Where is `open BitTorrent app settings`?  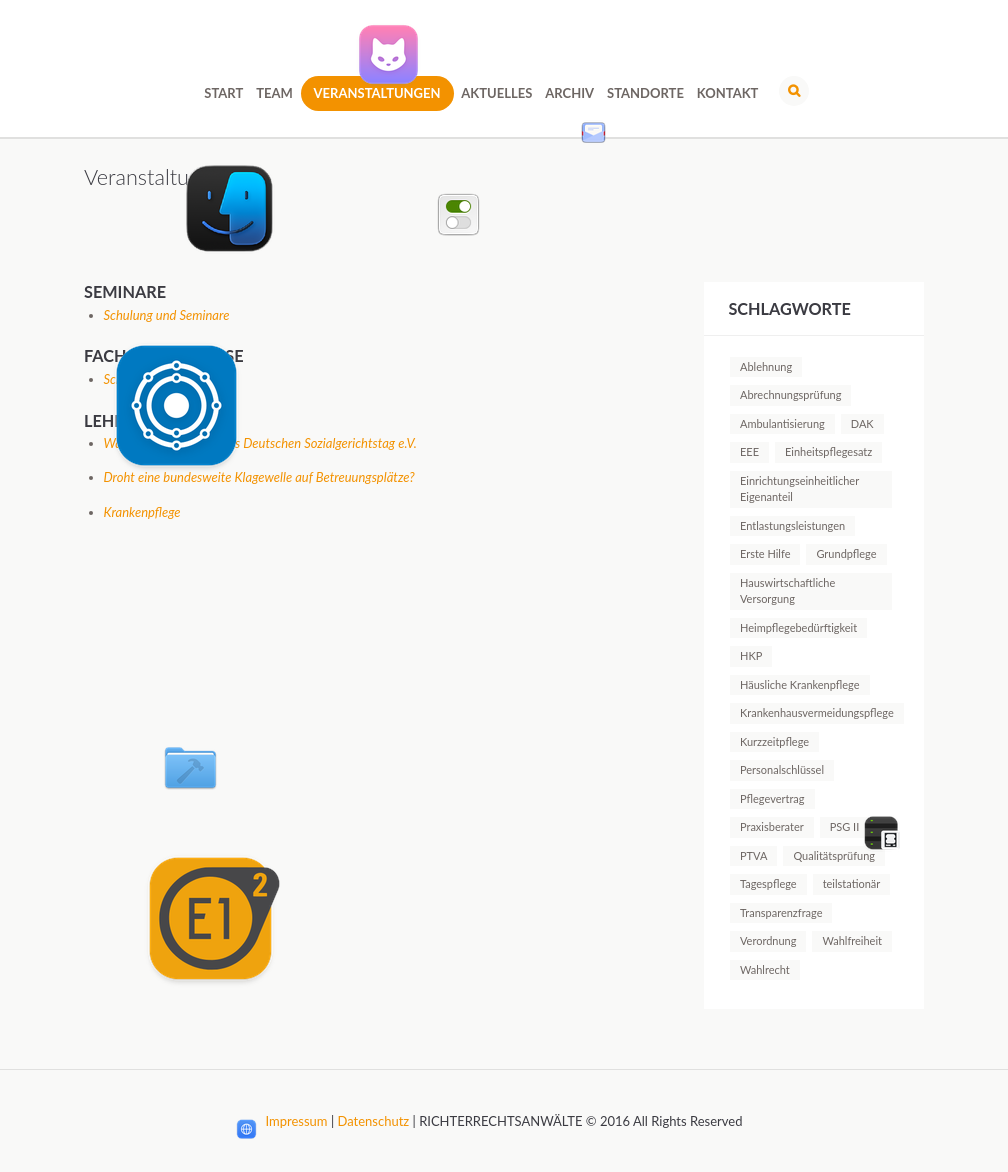 open BitTorrent app settings is located at coordinates (246, 1129).